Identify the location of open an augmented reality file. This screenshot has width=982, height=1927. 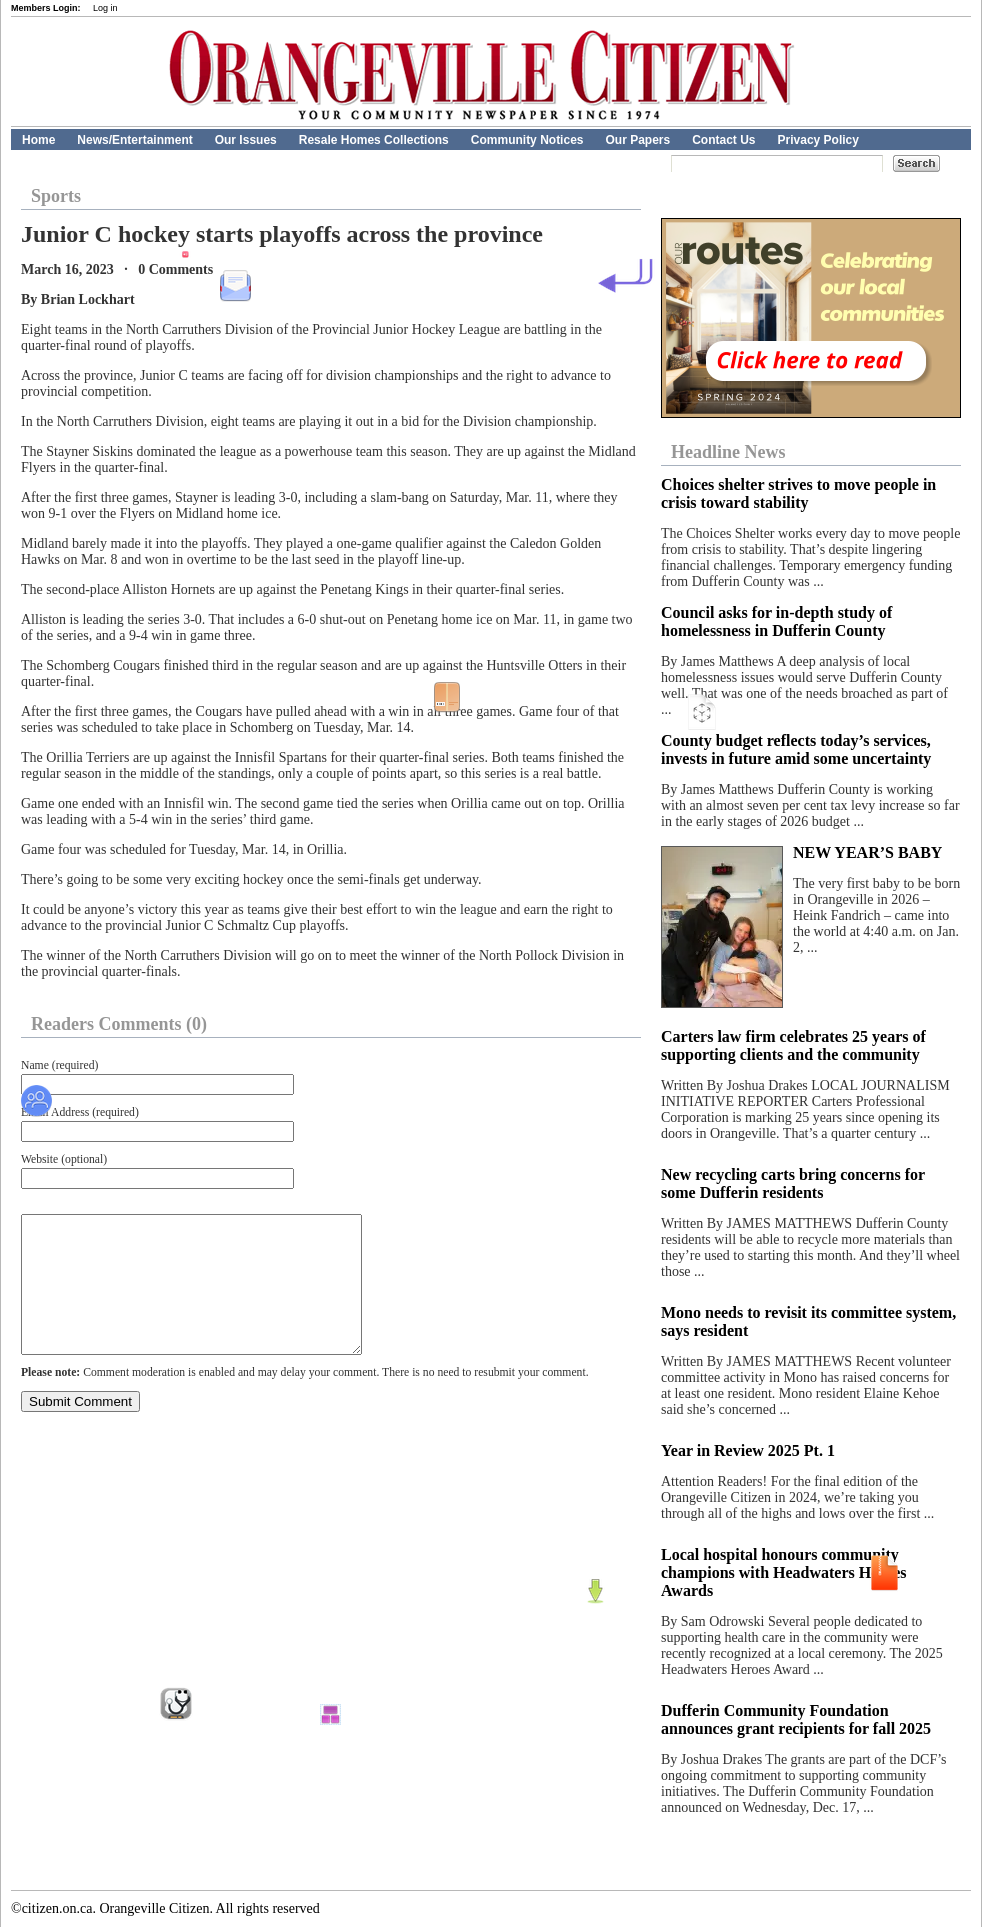
(702, 713).